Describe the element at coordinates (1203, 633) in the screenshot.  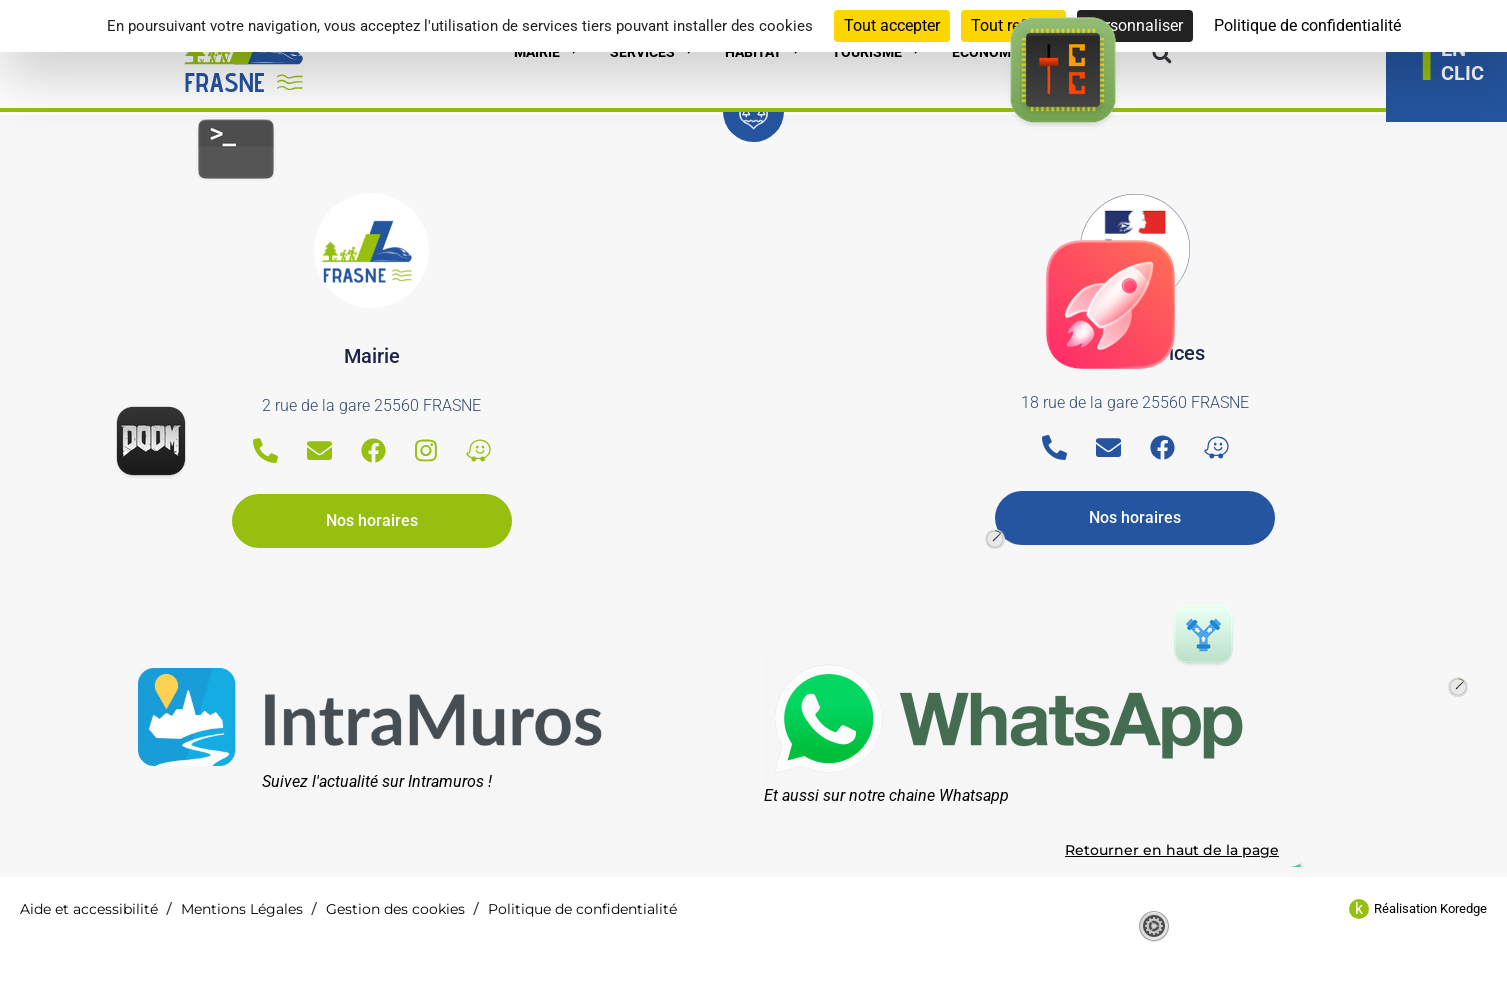
I see `open junction app for choosing which app opens links` at that location.